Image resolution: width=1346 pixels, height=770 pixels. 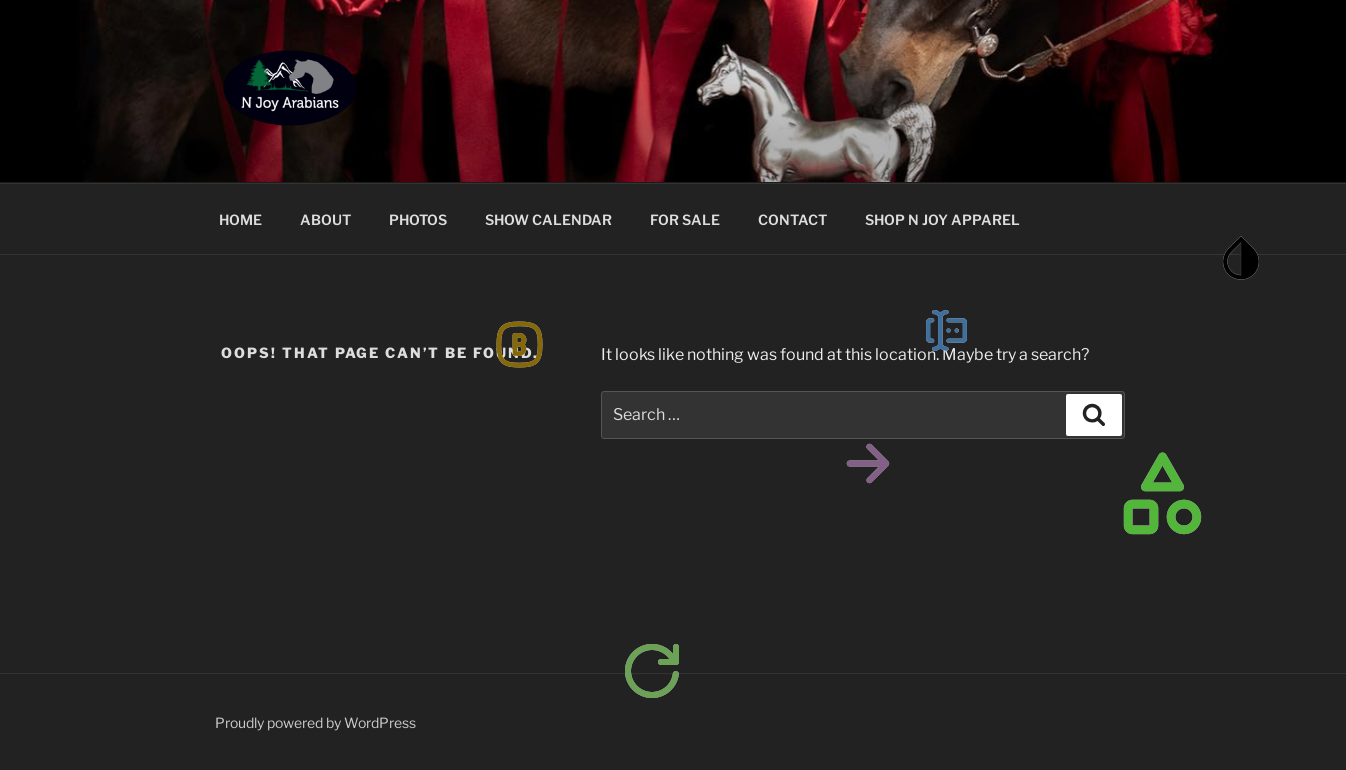 What do you see at coordinates (519, 344) in the screenshot?
I see `apply bold formatting to selected text` at bounding box center [519, 344].